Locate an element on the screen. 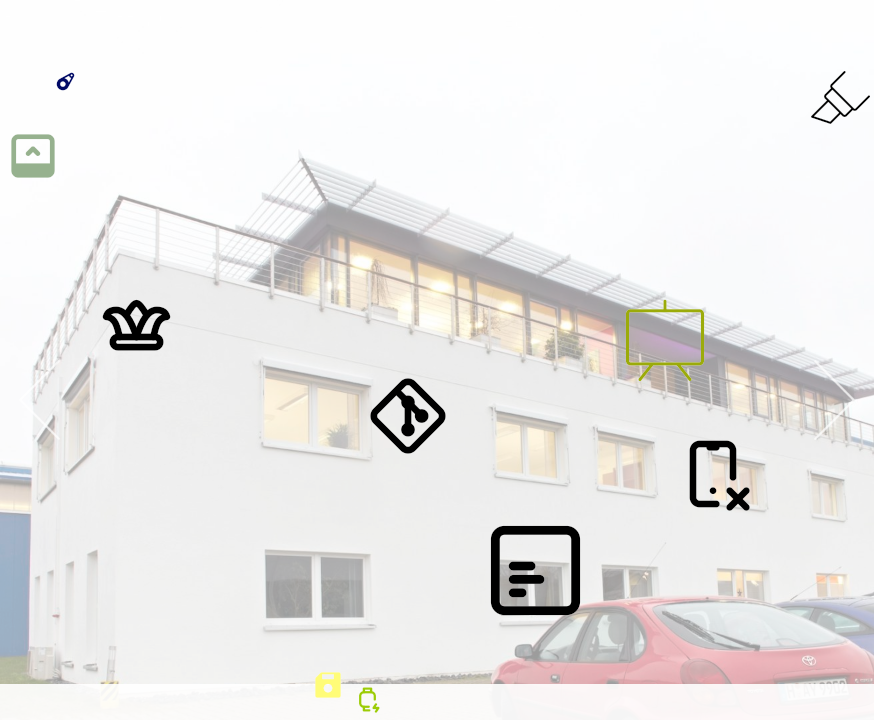  view or manage digital assets is located at coordinates (65, 81).